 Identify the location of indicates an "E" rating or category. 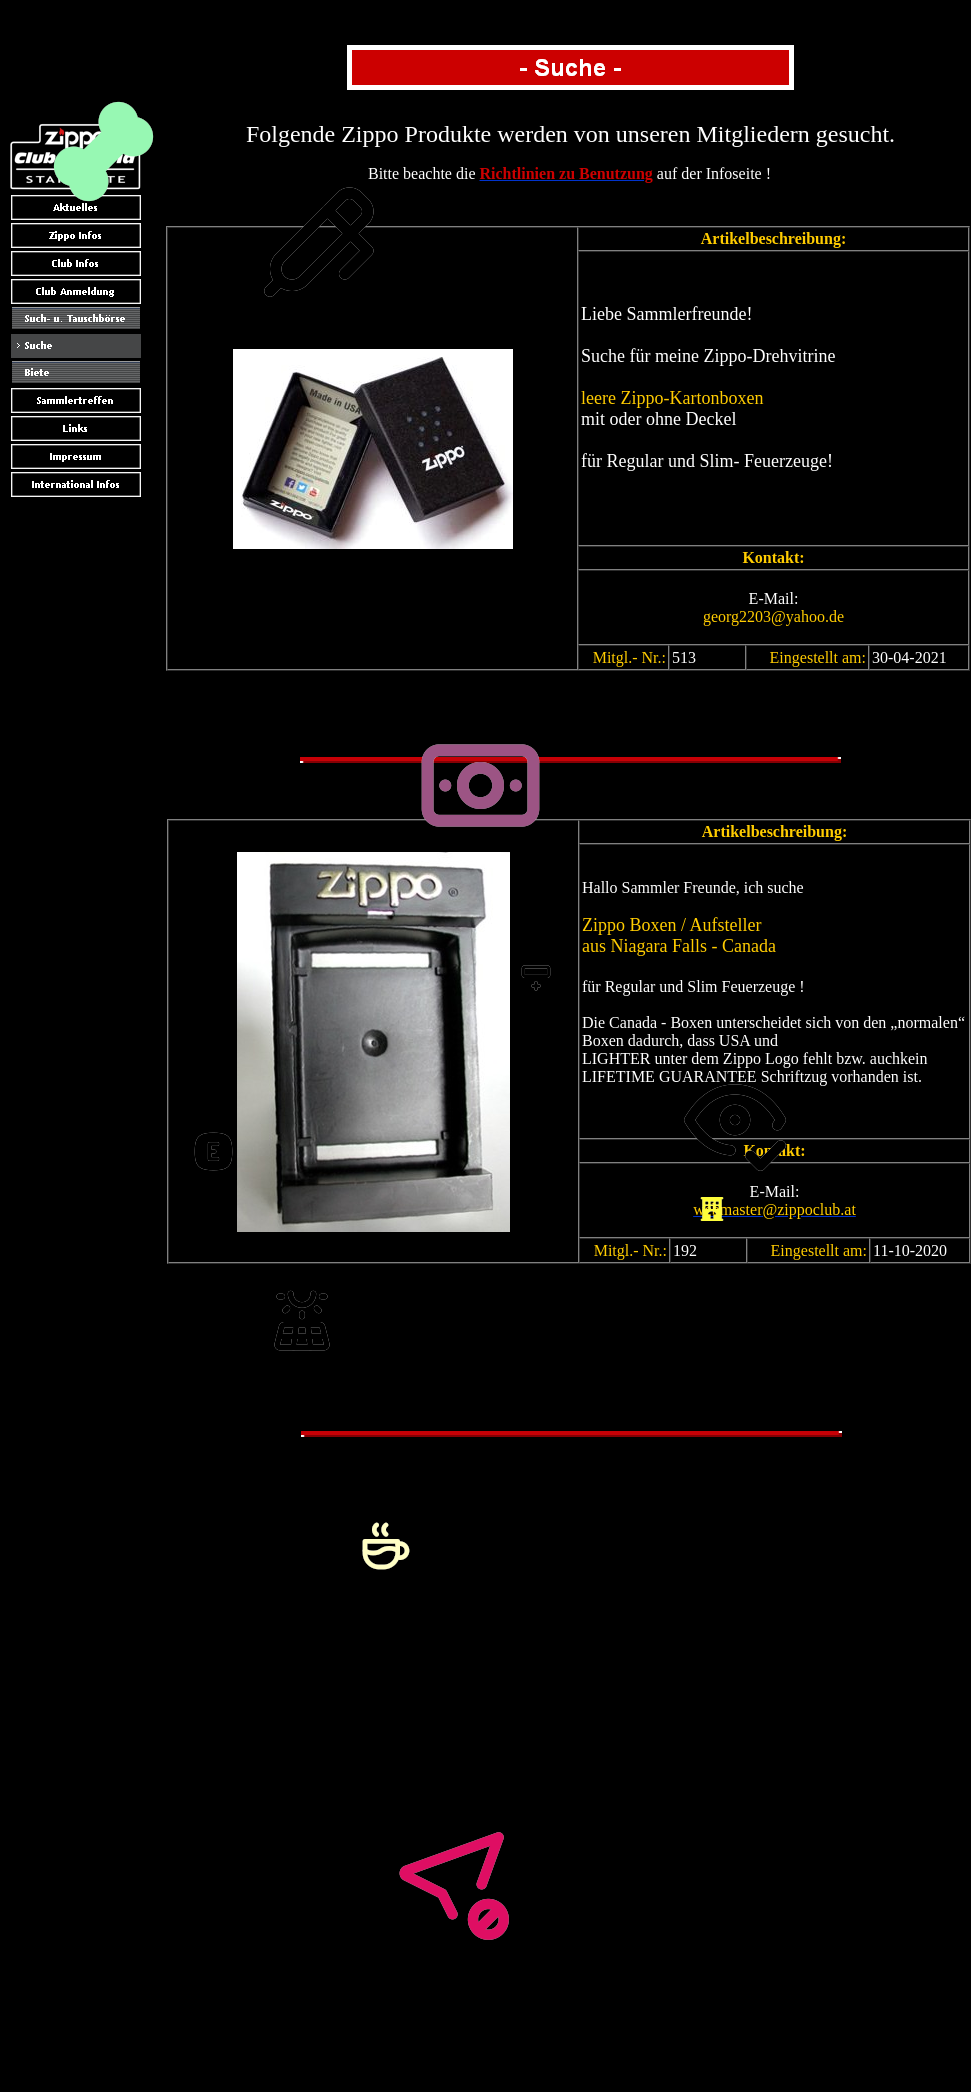
(213, 1151).